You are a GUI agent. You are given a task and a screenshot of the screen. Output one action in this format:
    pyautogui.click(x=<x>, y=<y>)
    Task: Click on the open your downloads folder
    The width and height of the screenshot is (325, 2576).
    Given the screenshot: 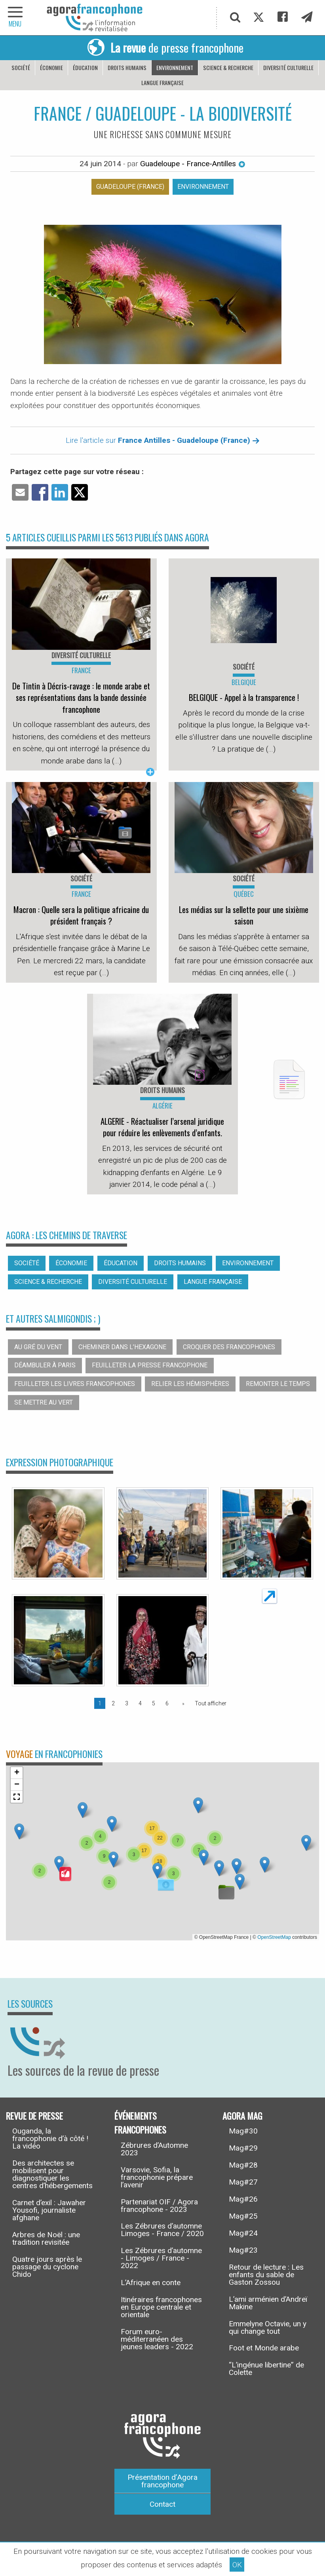 What is the action you would take?
    pyautogui.click(x=166, y=1884)
    